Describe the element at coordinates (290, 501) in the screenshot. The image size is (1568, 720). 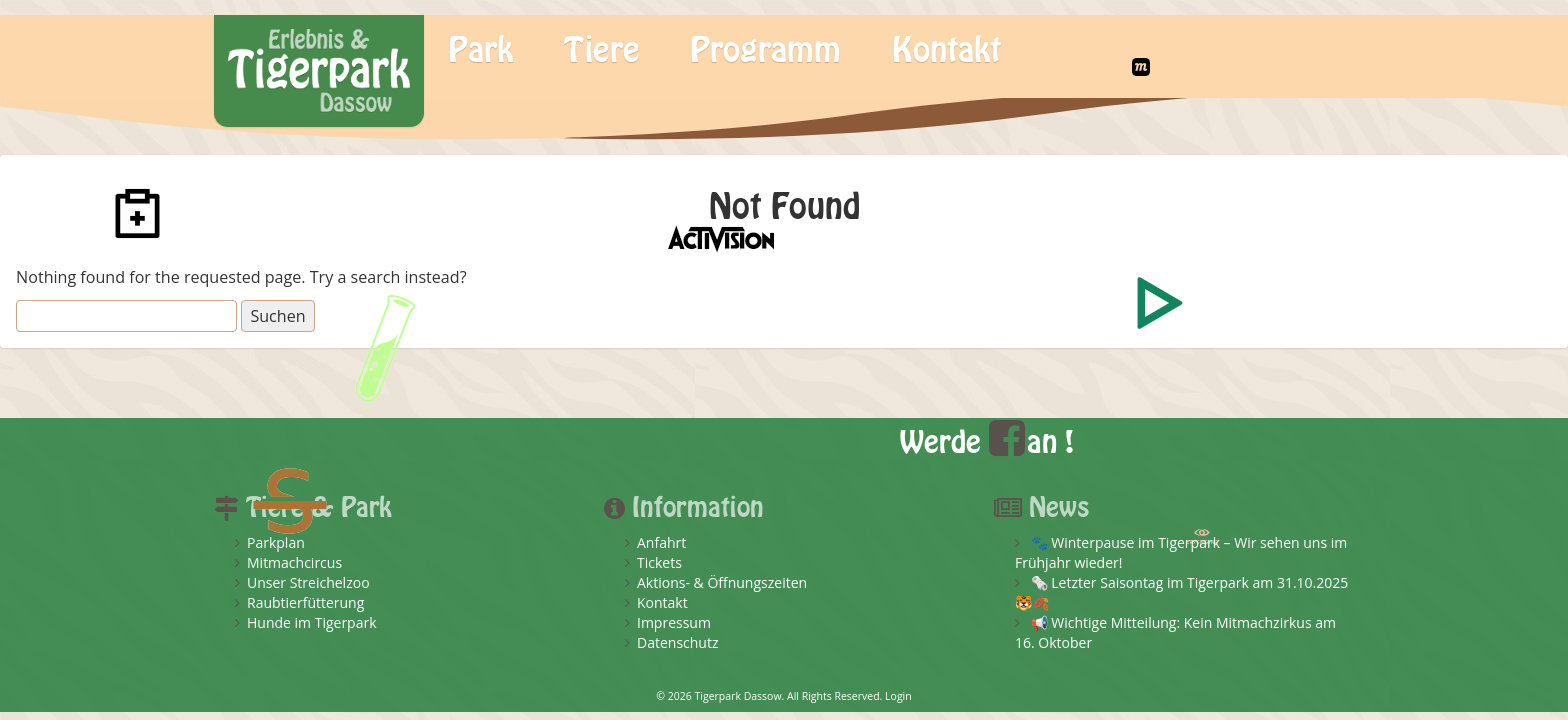
I see `apply strikethrough formatting to selected text` at that location.